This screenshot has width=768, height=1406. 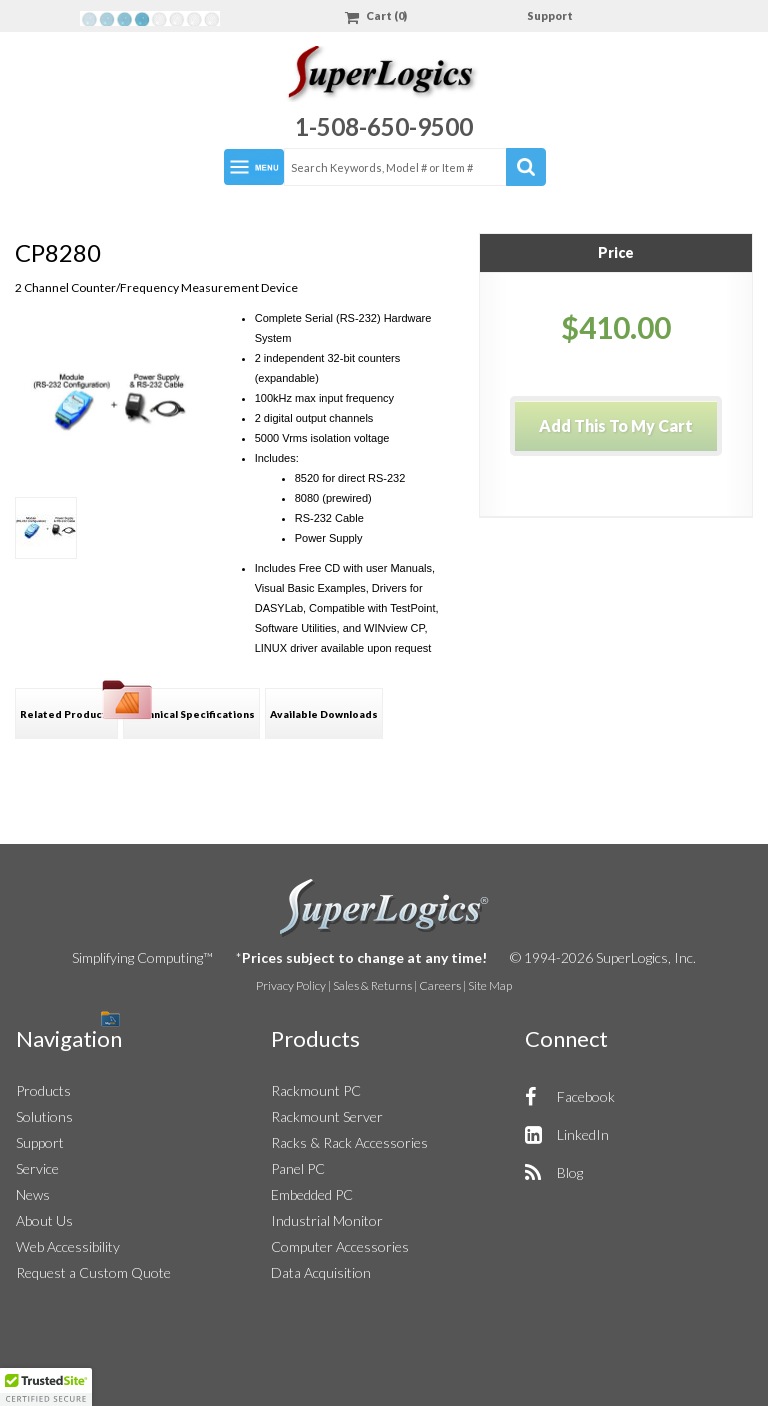 What do you see at coordinates (110, 1019) in the screenshot?
I see `open mysql database files folder` at bounding box center [110, 1019].